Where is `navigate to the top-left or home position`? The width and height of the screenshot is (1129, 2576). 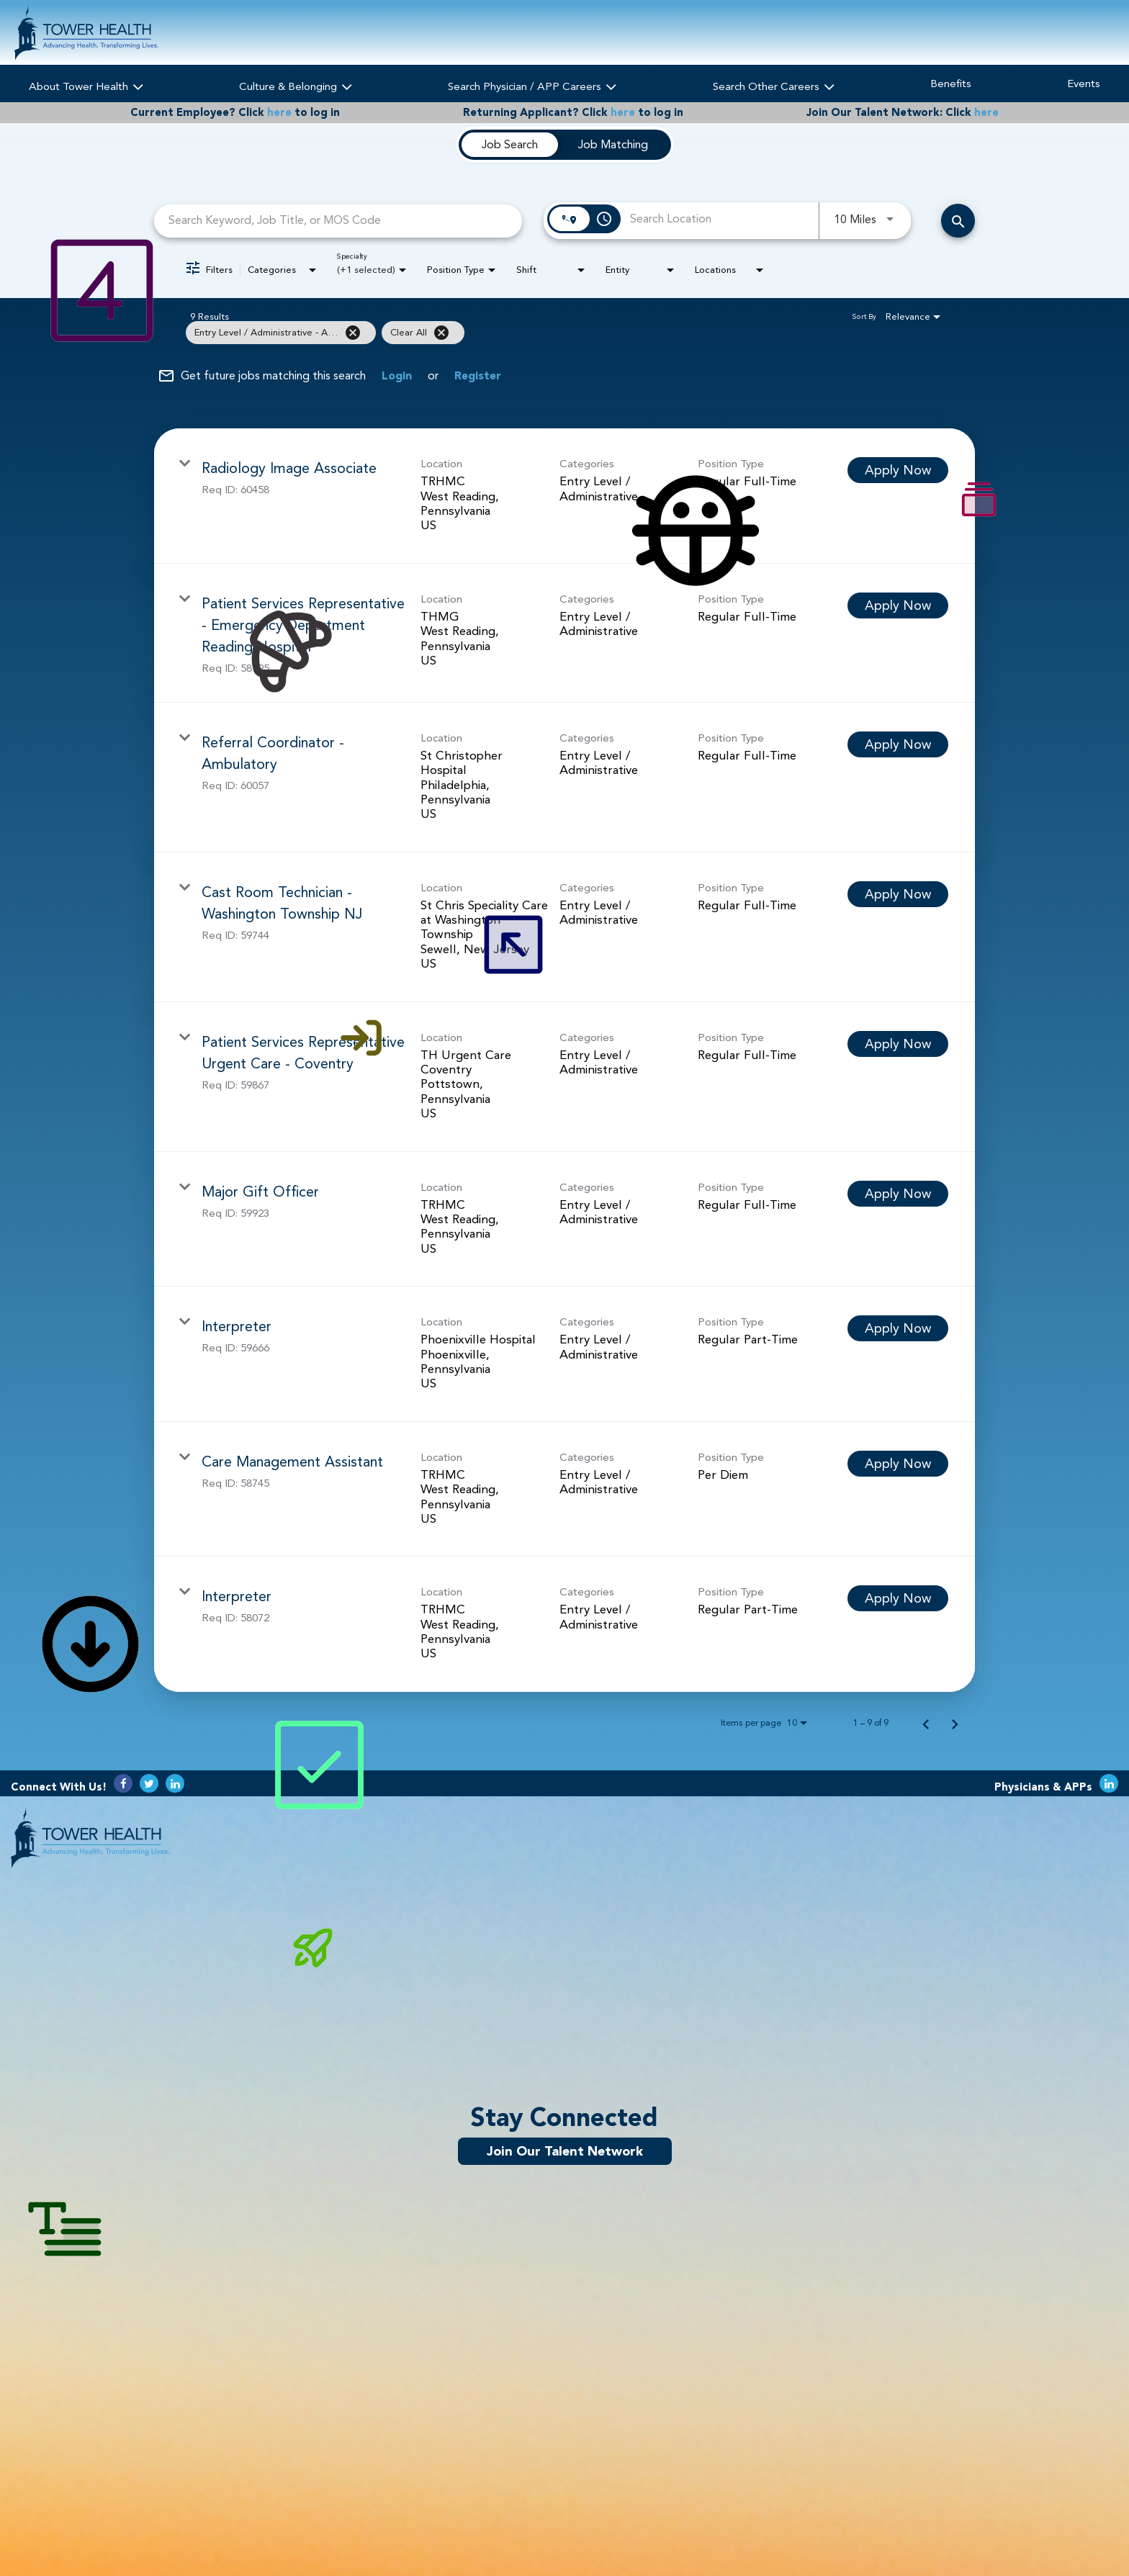 navigate to the top-left or home position is located at coordinates (513, 945).